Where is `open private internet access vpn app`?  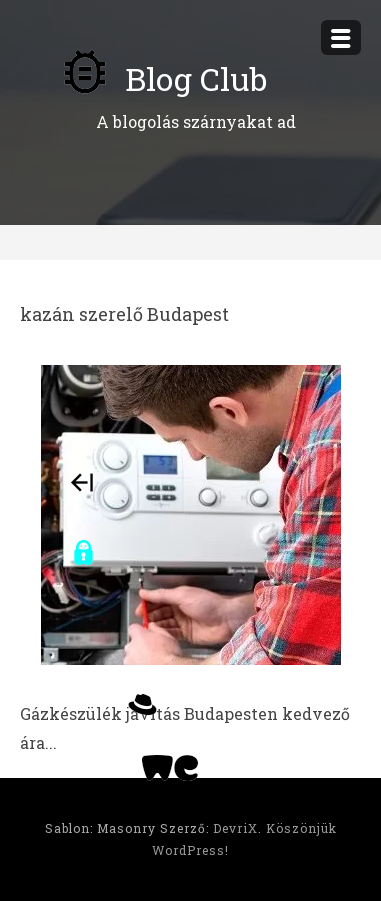 open private internet access vpn app is located at coordinates (83, 552).